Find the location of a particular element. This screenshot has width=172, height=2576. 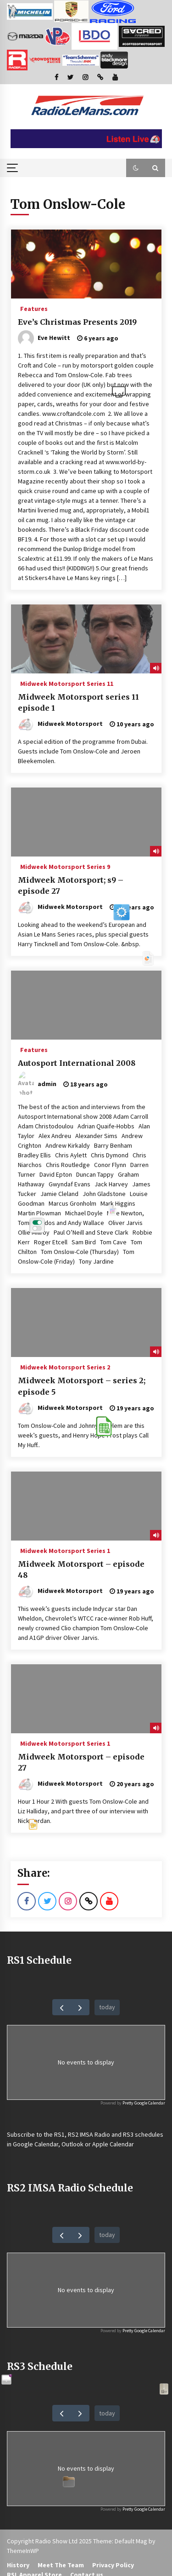

view emails waiting to be sent is located at coordinates (6, 2380).